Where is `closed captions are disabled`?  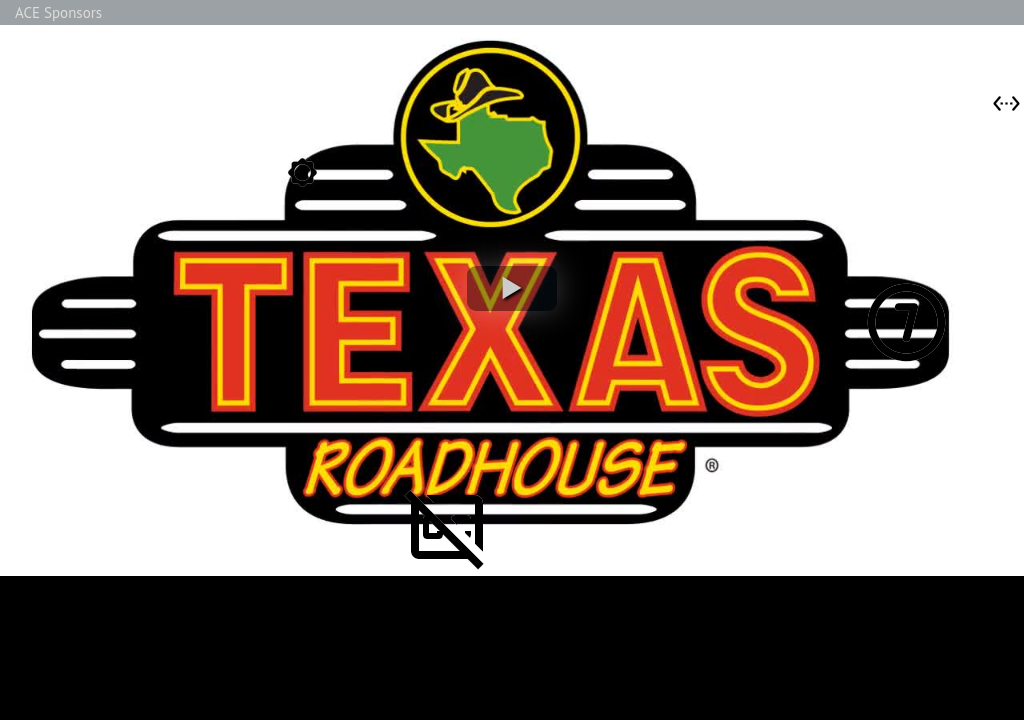
closed captions are disabled is located at coordinates (447, 527).